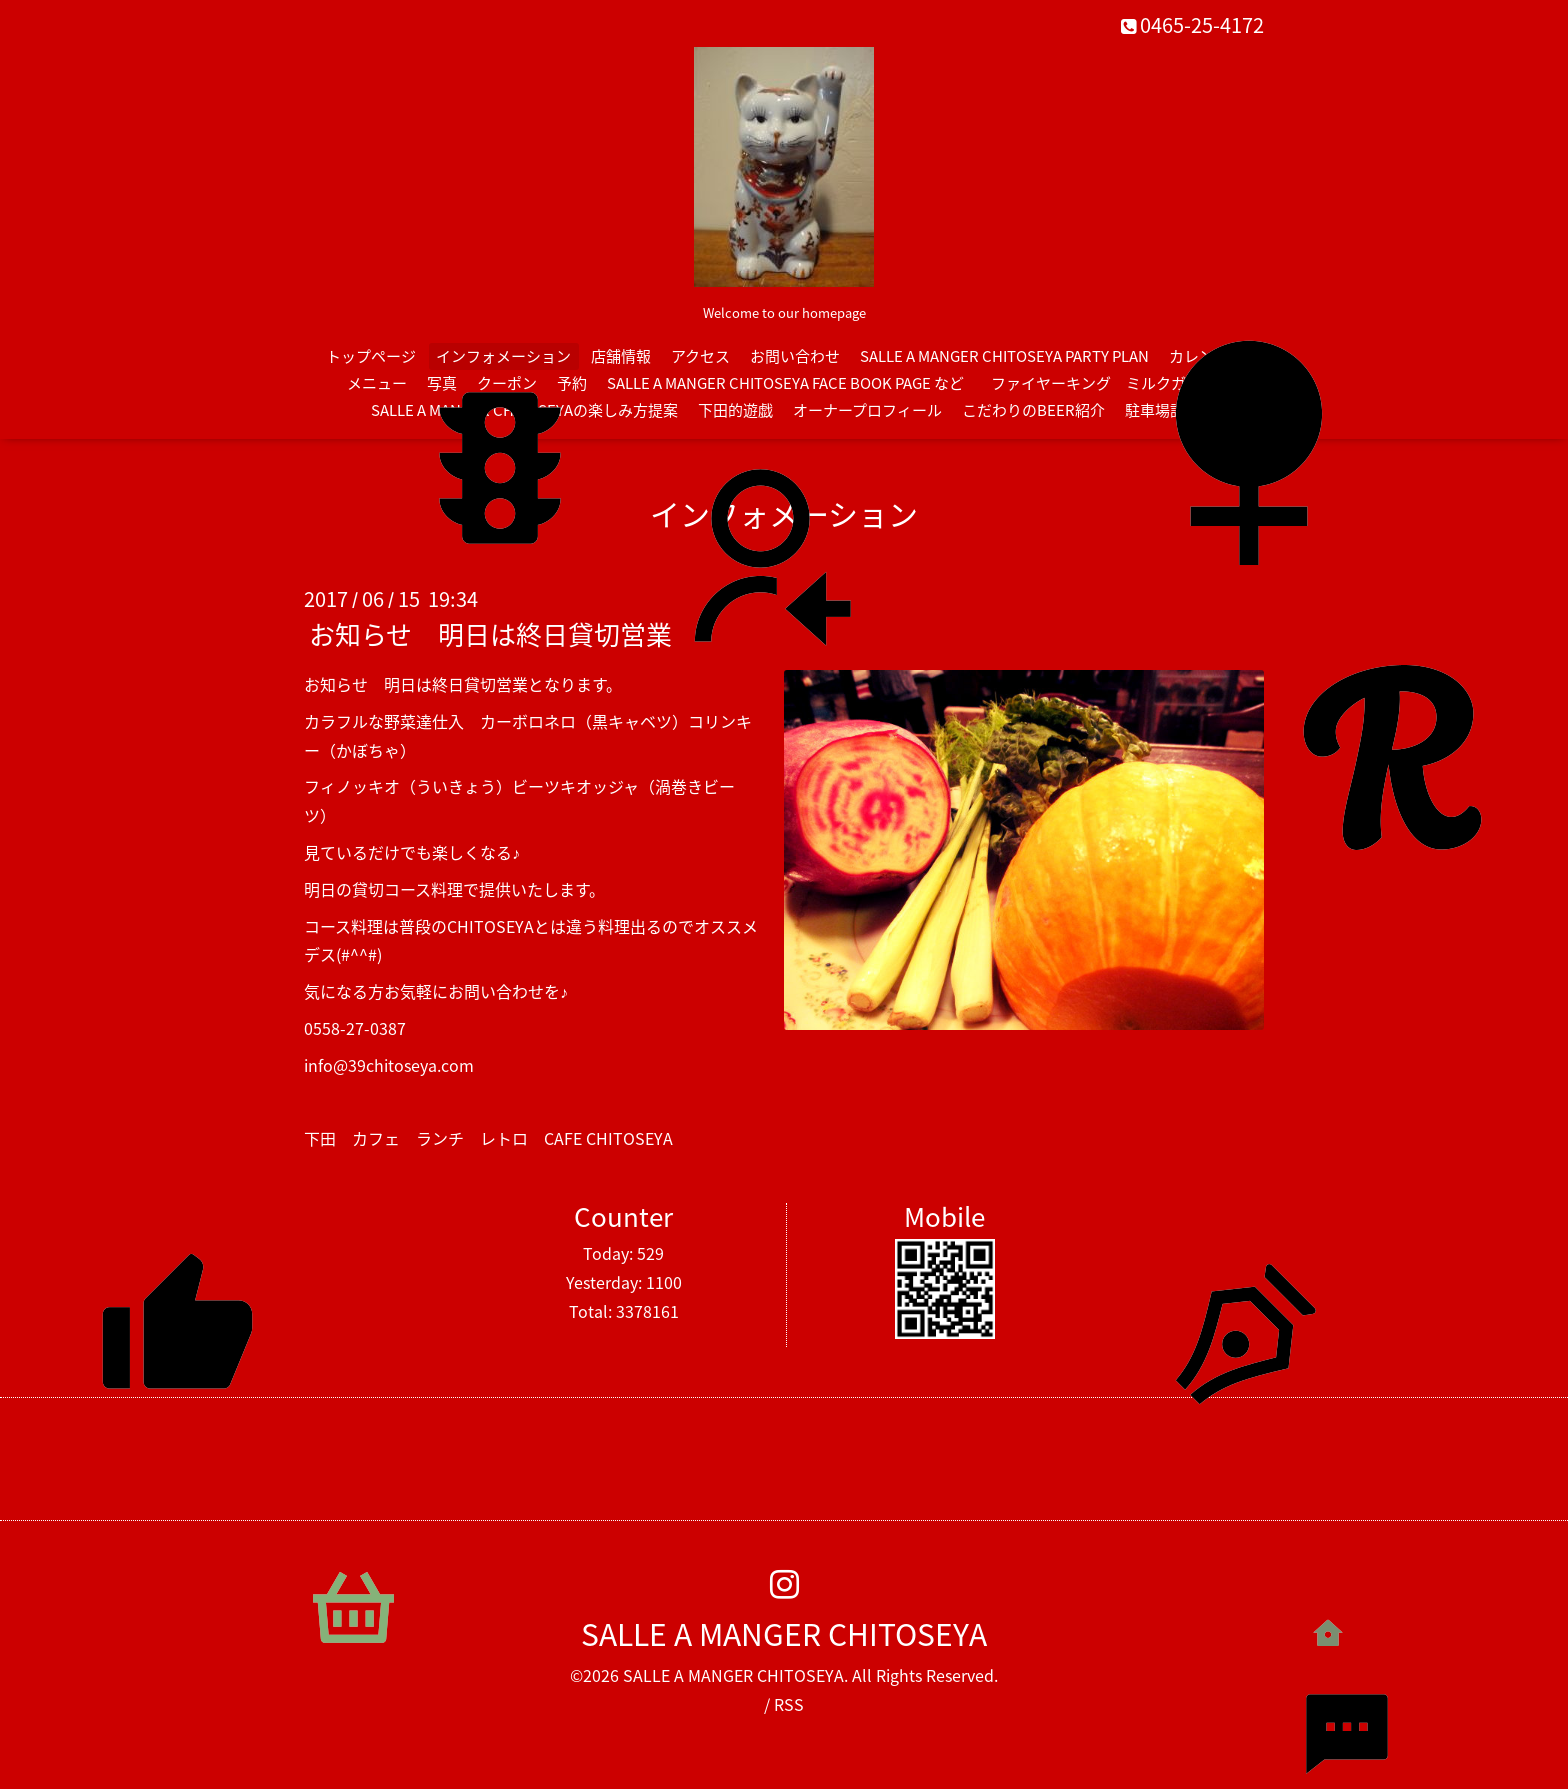 The height and width of the screenshot is (1789, 1568). Describe the element at coordinates (1240, 1339) in the screenshot. I see `access drawing or illustration tools` at that location.